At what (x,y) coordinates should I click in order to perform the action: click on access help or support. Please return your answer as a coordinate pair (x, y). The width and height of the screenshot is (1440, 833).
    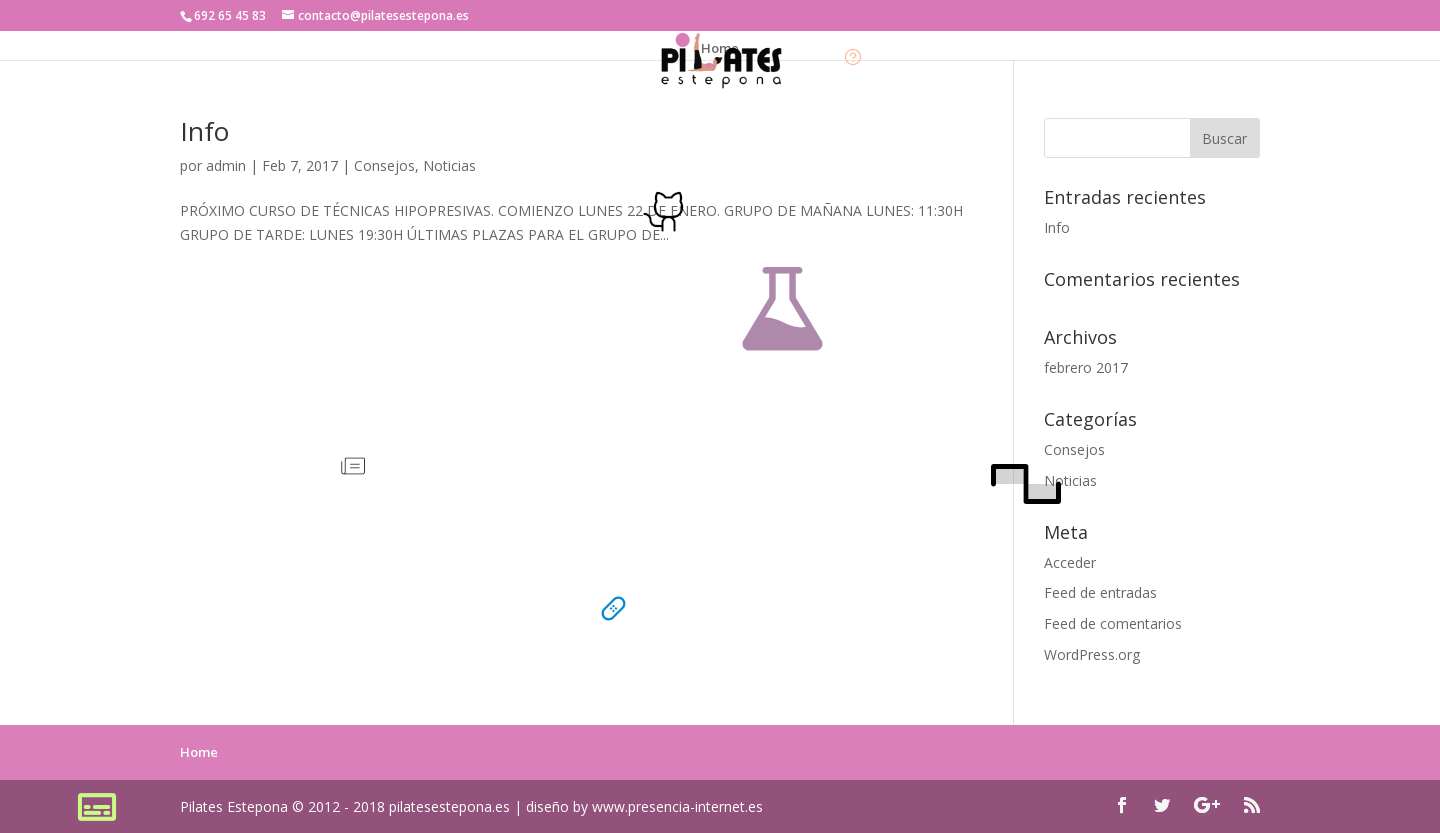
    Looking at the image, I should click on (853, 57).